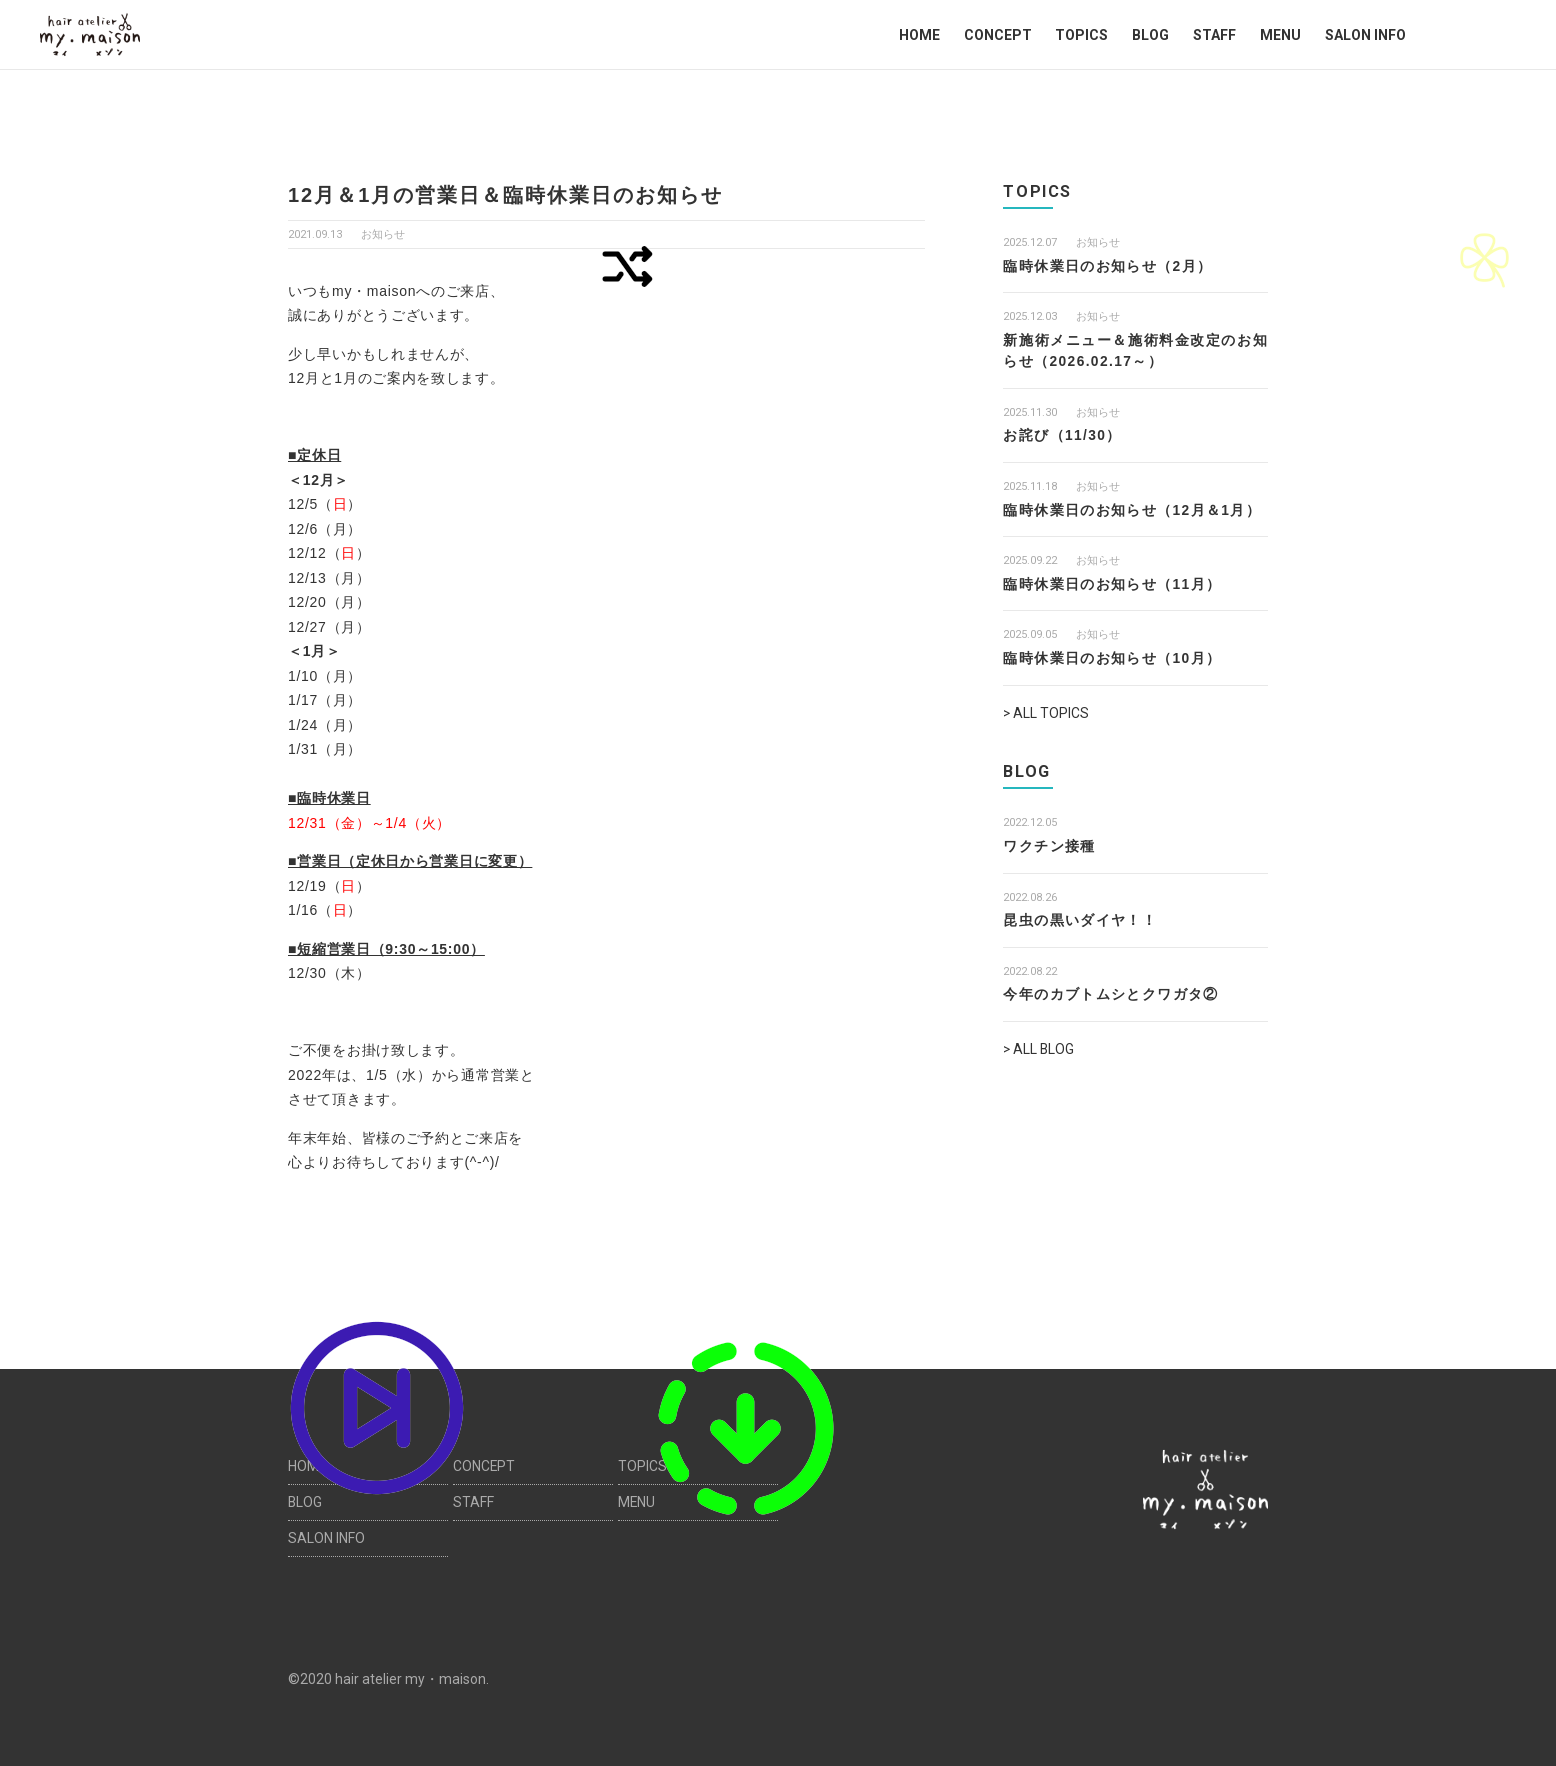 The image size is (1556, 1766). I want to click on shuffle or randomize playlist order, so click(626, 266).